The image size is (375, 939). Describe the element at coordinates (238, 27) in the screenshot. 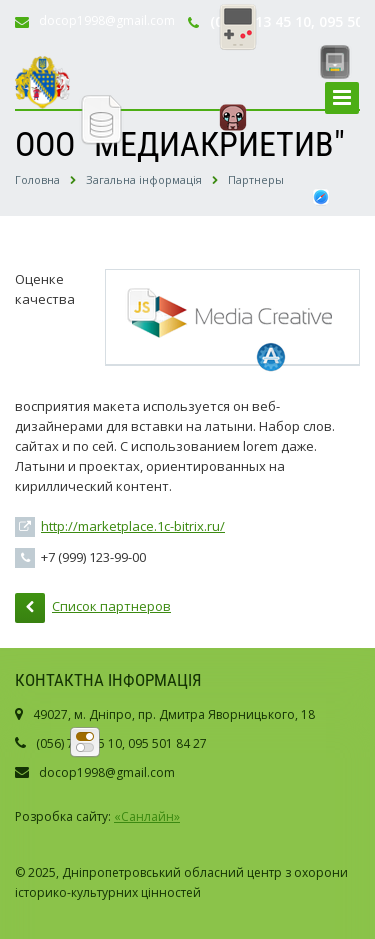

I see `open the games application` at that location.